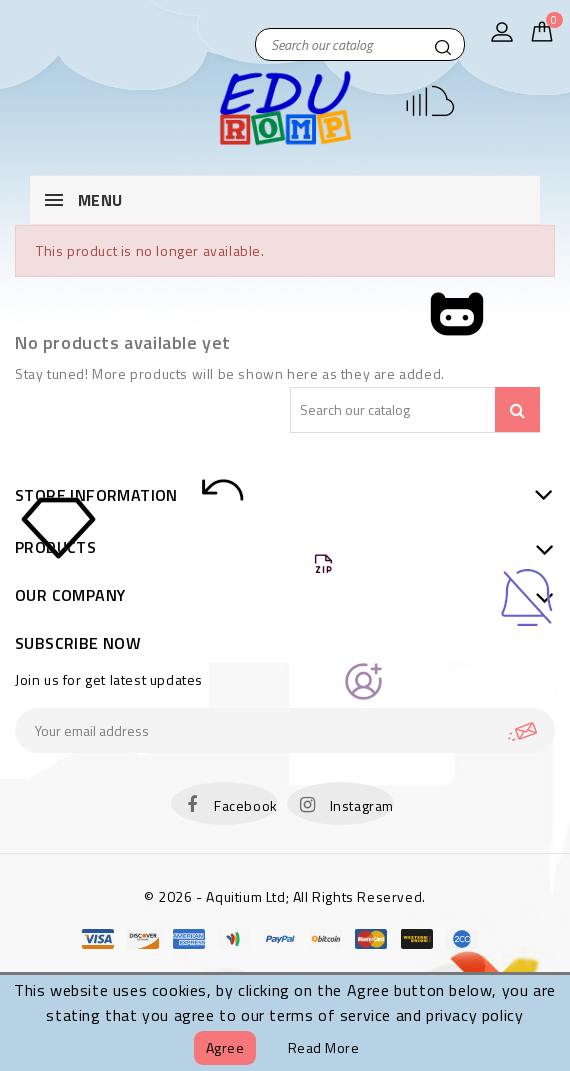  Describe the element at coordinates (457, 313) in the screenshot. I see `finn the human character icon from adventure time` at that location.